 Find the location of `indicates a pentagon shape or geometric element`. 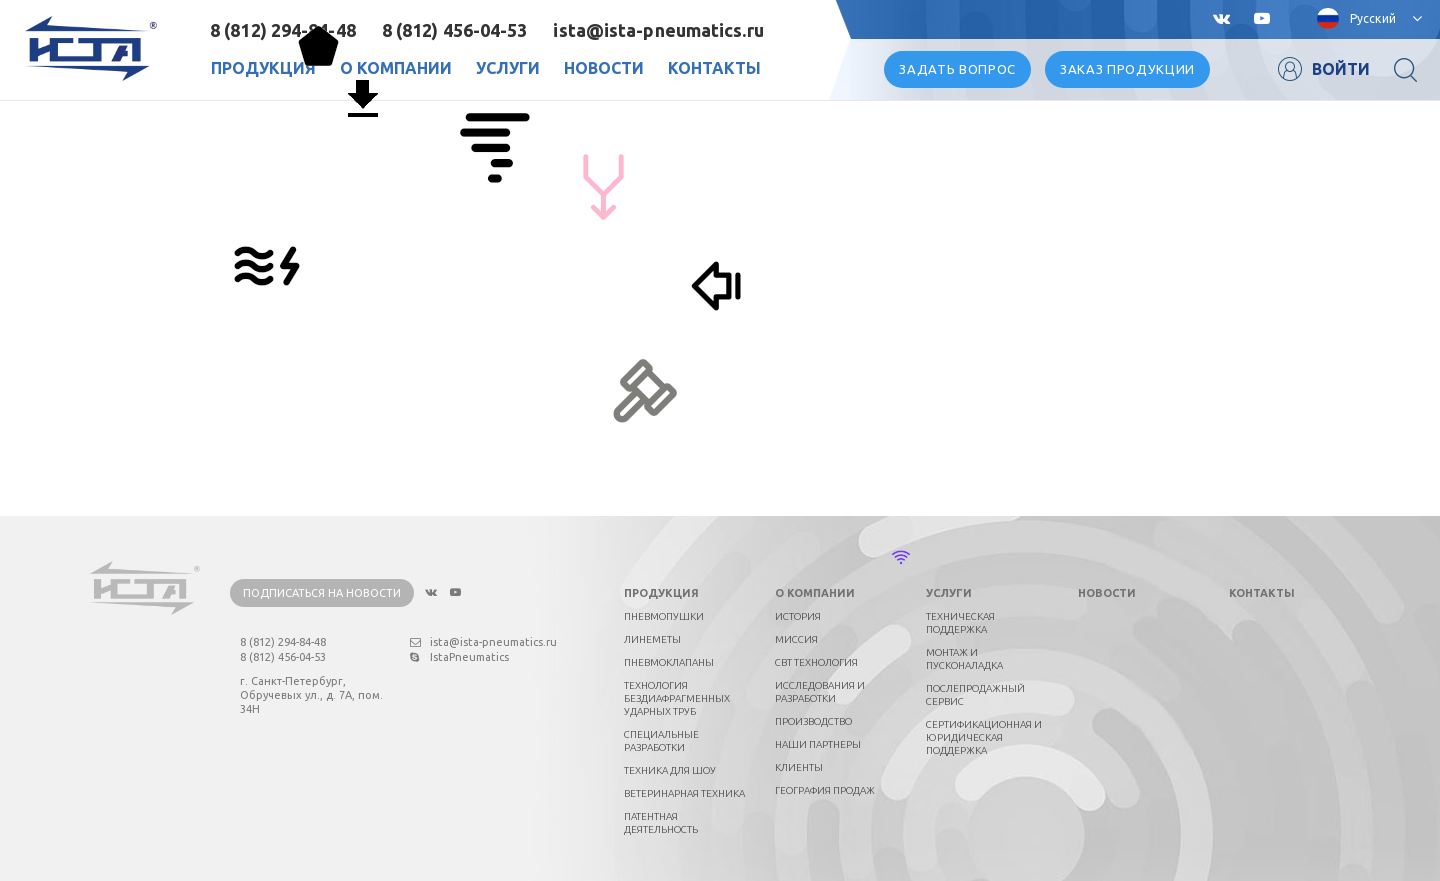

indicates a pentagon shape or geometric element is located at coordinates (318, 47).